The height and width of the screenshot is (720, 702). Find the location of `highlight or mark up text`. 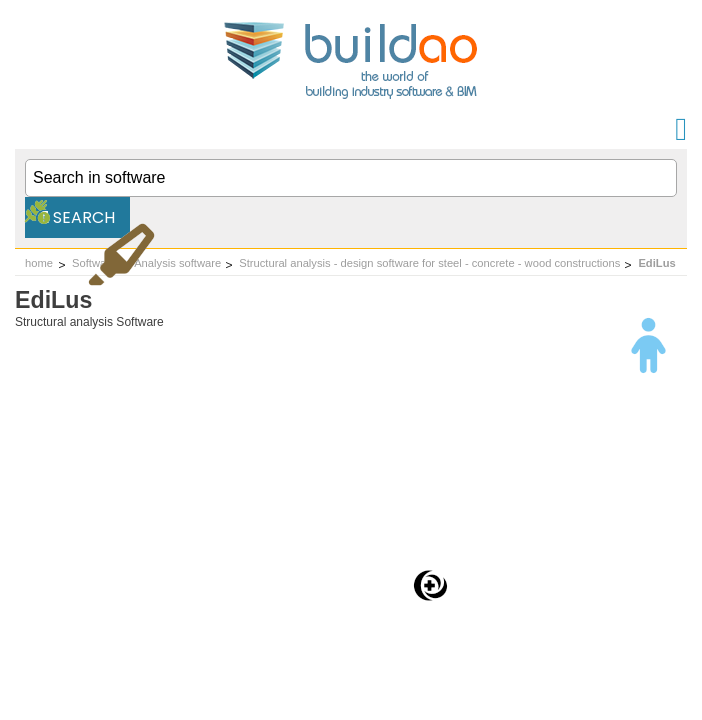

highlight or mark up text is located at coordinates (123, 254).